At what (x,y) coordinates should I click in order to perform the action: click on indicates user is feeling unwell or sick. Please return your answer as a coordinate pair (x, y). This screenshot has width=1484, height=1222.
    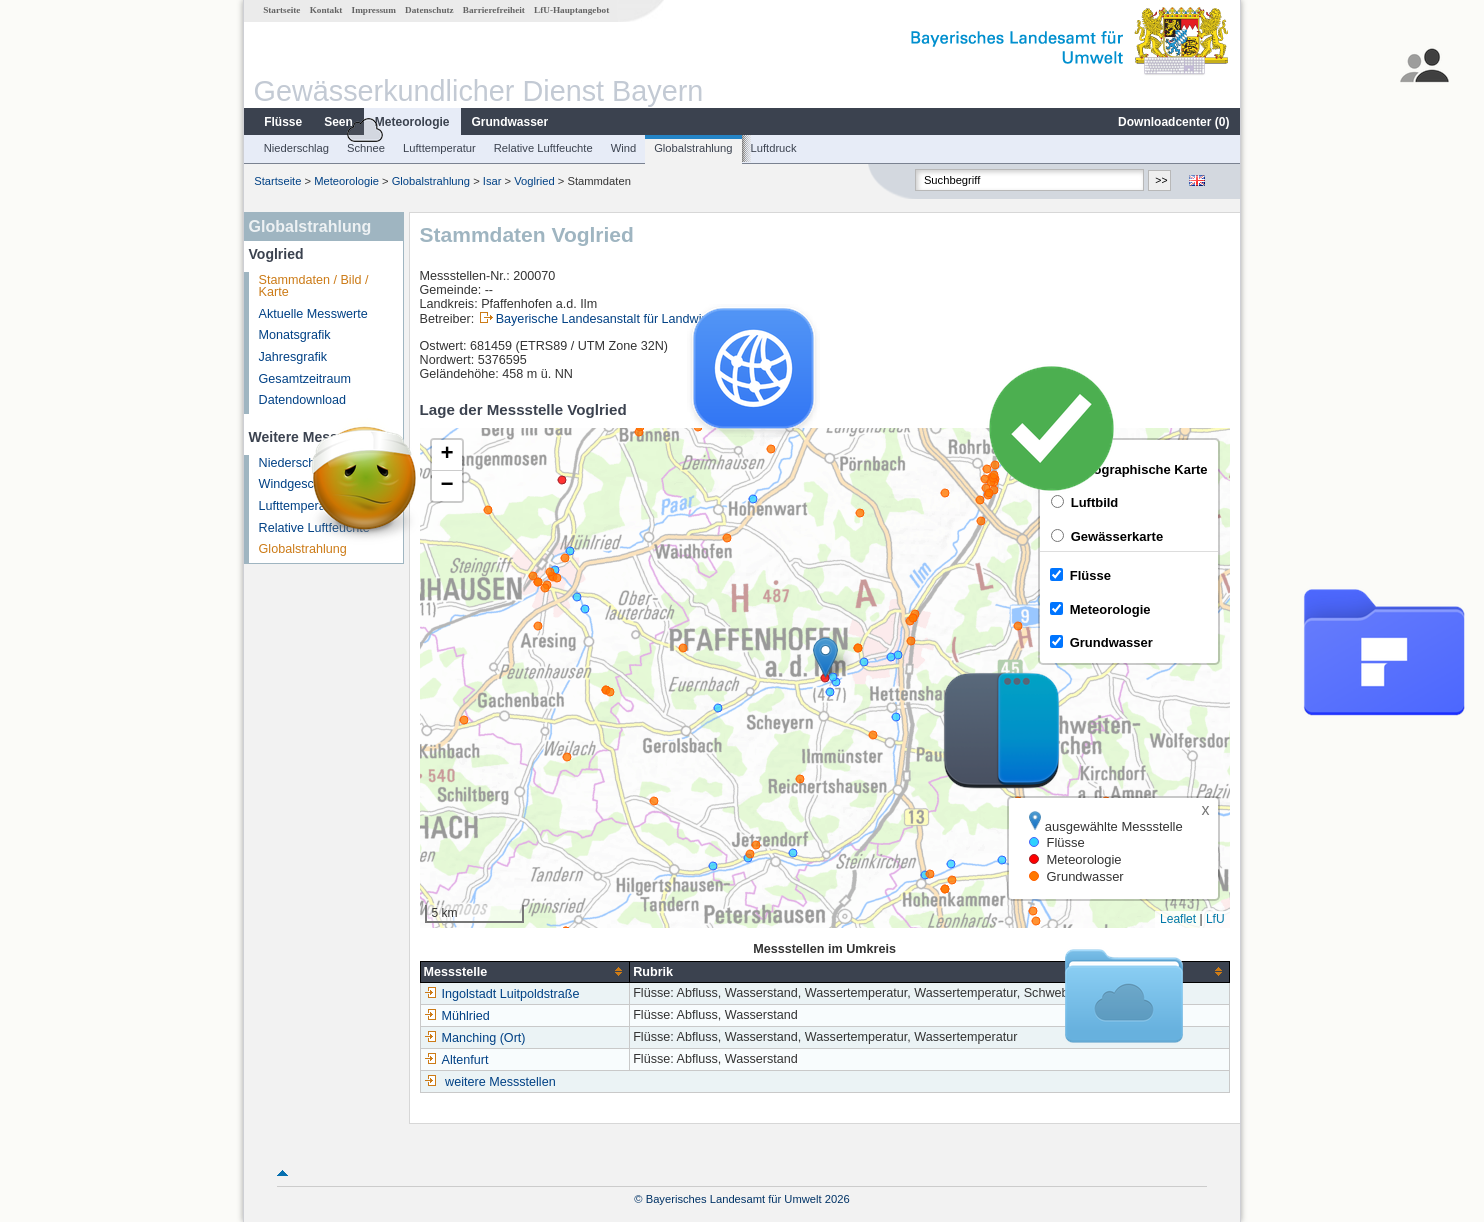
    Looking at the image, I should click on (365, 483).